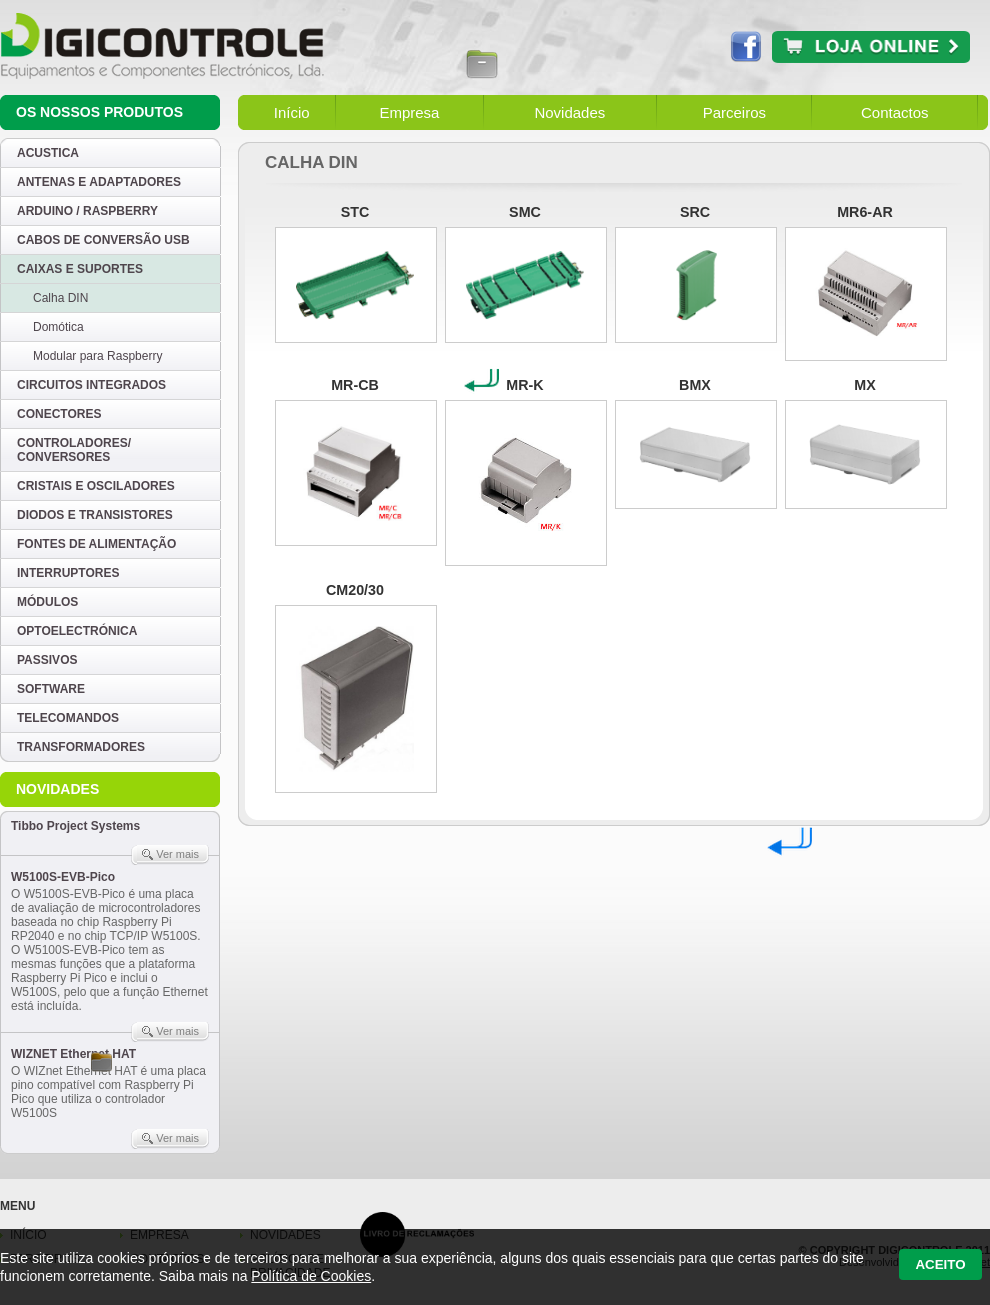 This screenshot has width=990, height=1305. I want to click on reply to all recipients of an email, so click(789, 838).